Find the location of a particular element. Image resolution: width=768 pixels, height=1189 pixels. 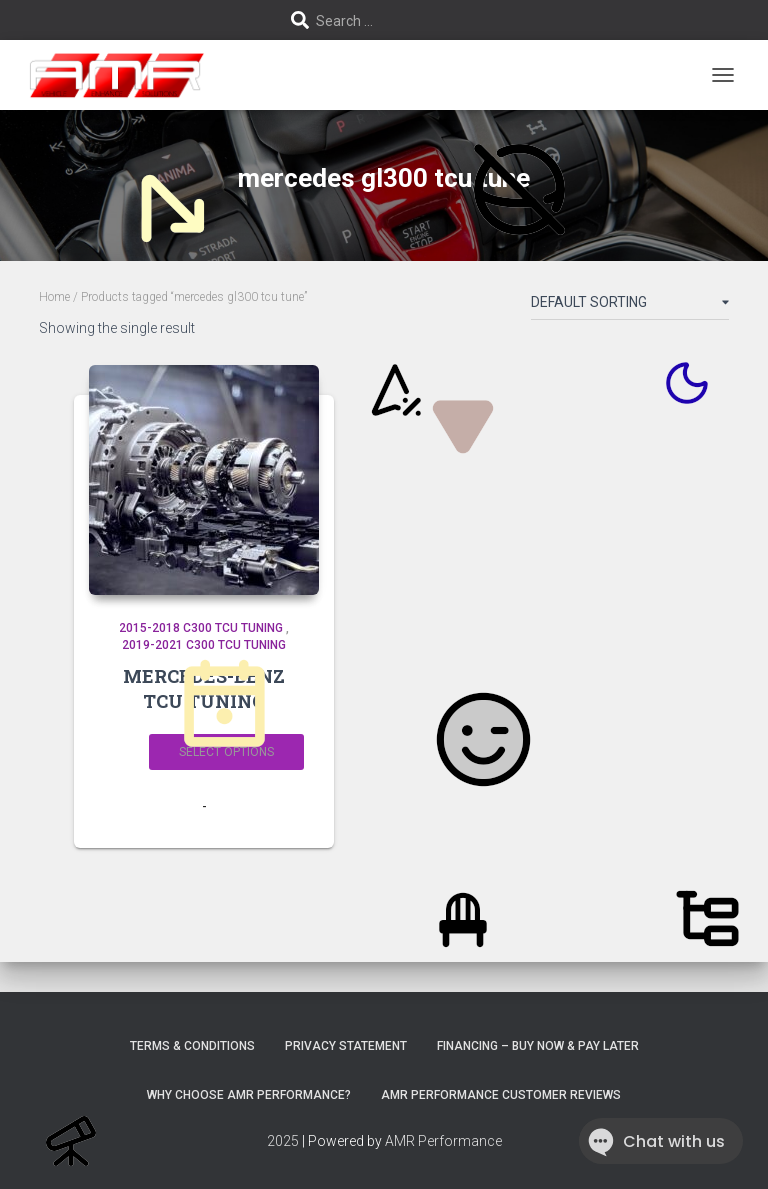

expand dropdown menu is located at coordinates (463, 425).